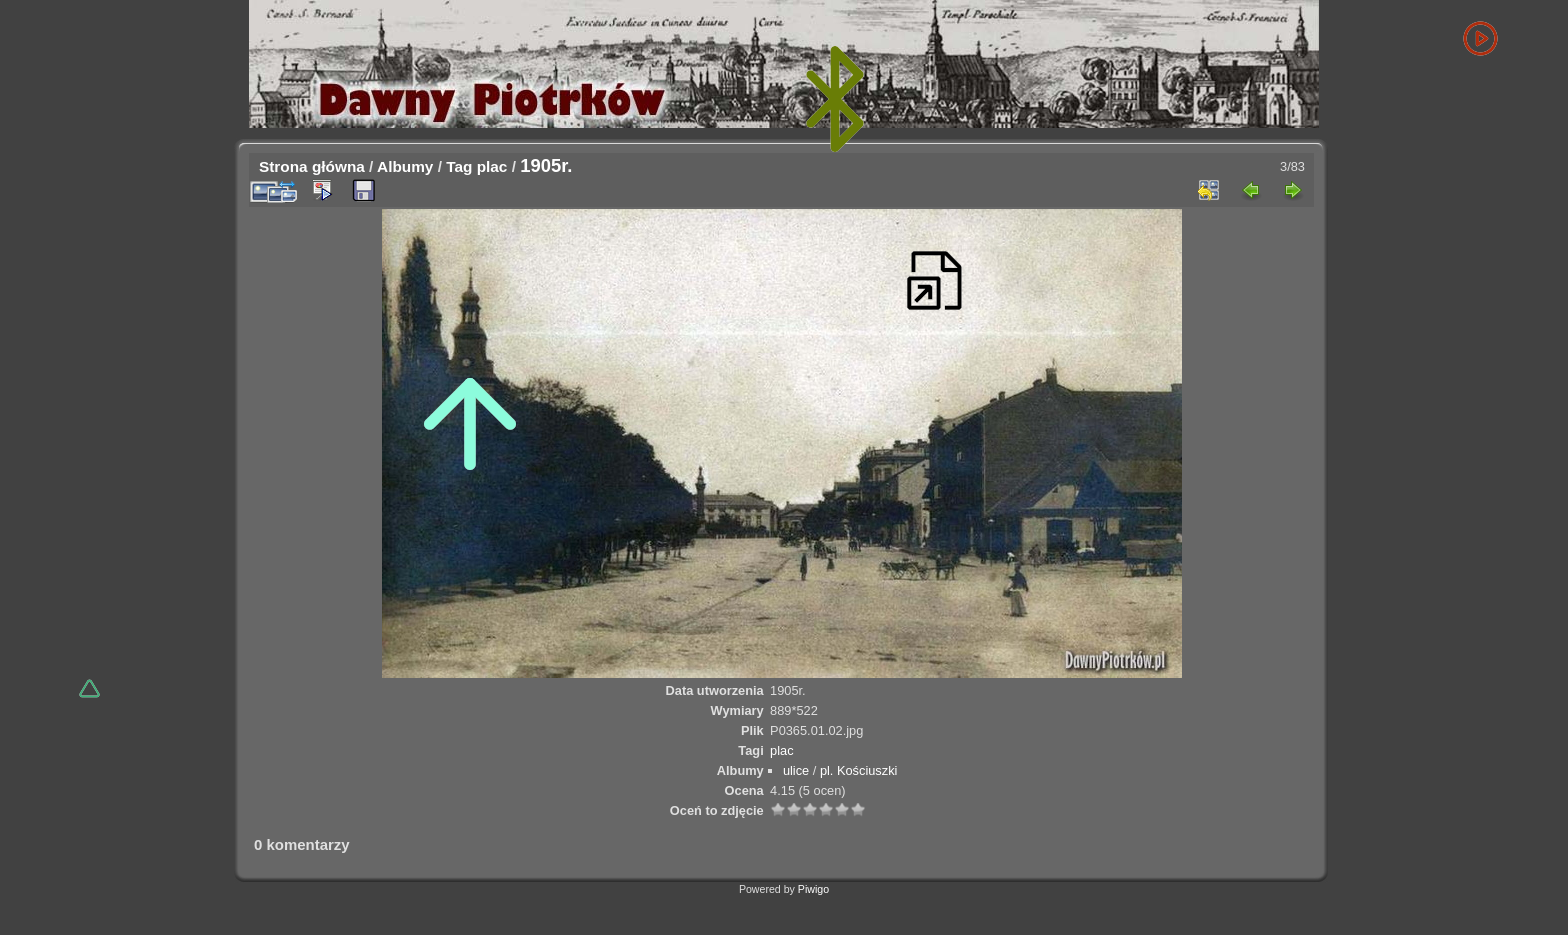 The height and width of the screenshot is (935, 1568). Describe the element at coordinates (936, 280) in the screenshot. I see `create a symbolic link to this file` at that location.